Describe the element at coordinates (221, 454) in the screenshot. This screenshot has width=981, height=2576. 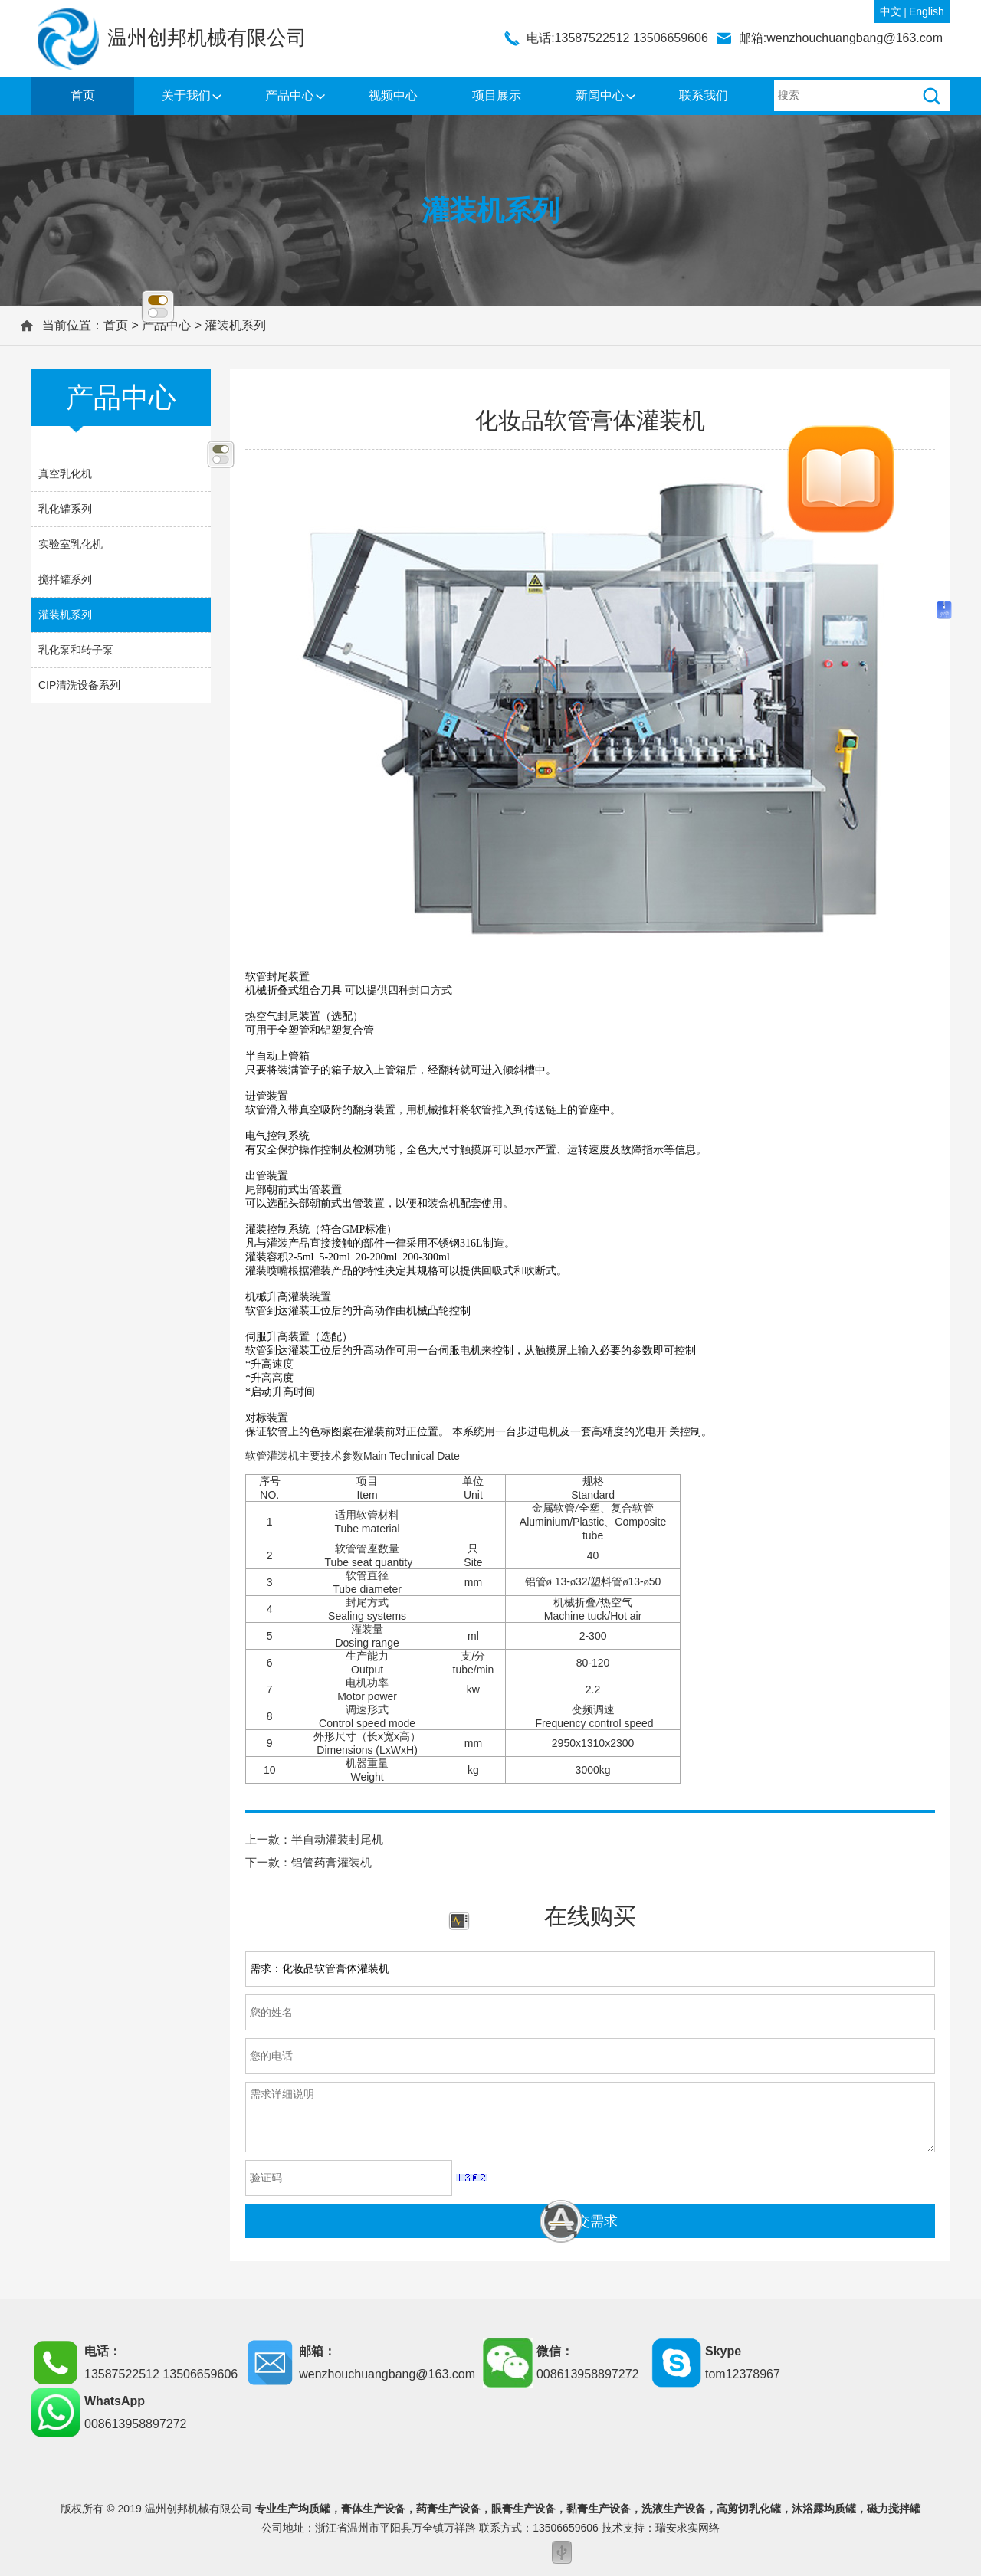
I see `open desktop preferences or settings` at that location.